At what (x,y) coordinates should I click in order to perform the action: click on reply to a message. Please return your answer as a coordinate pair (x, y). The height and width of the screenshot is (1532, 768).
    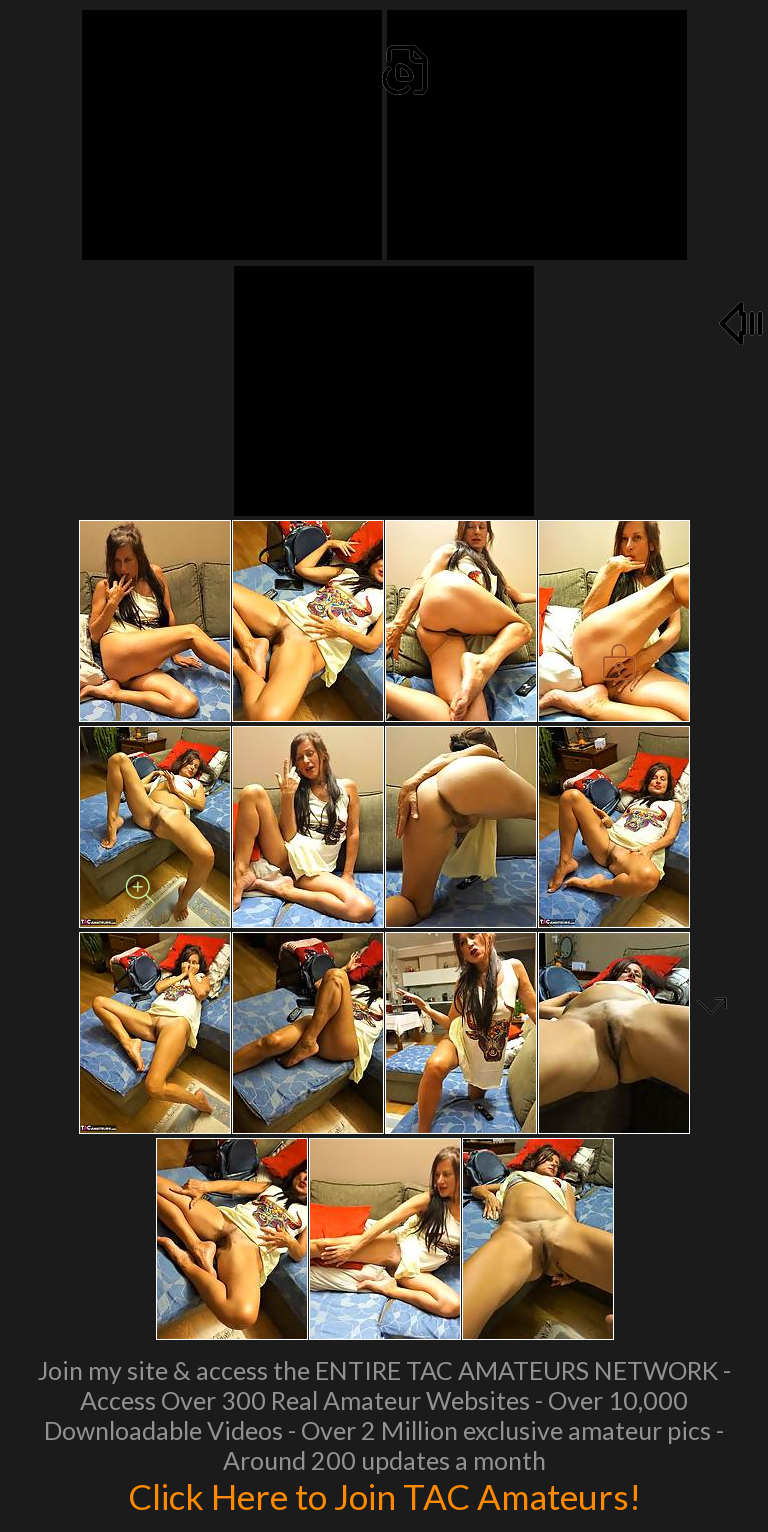
    Looking at the image, I should click on (712, 1005).